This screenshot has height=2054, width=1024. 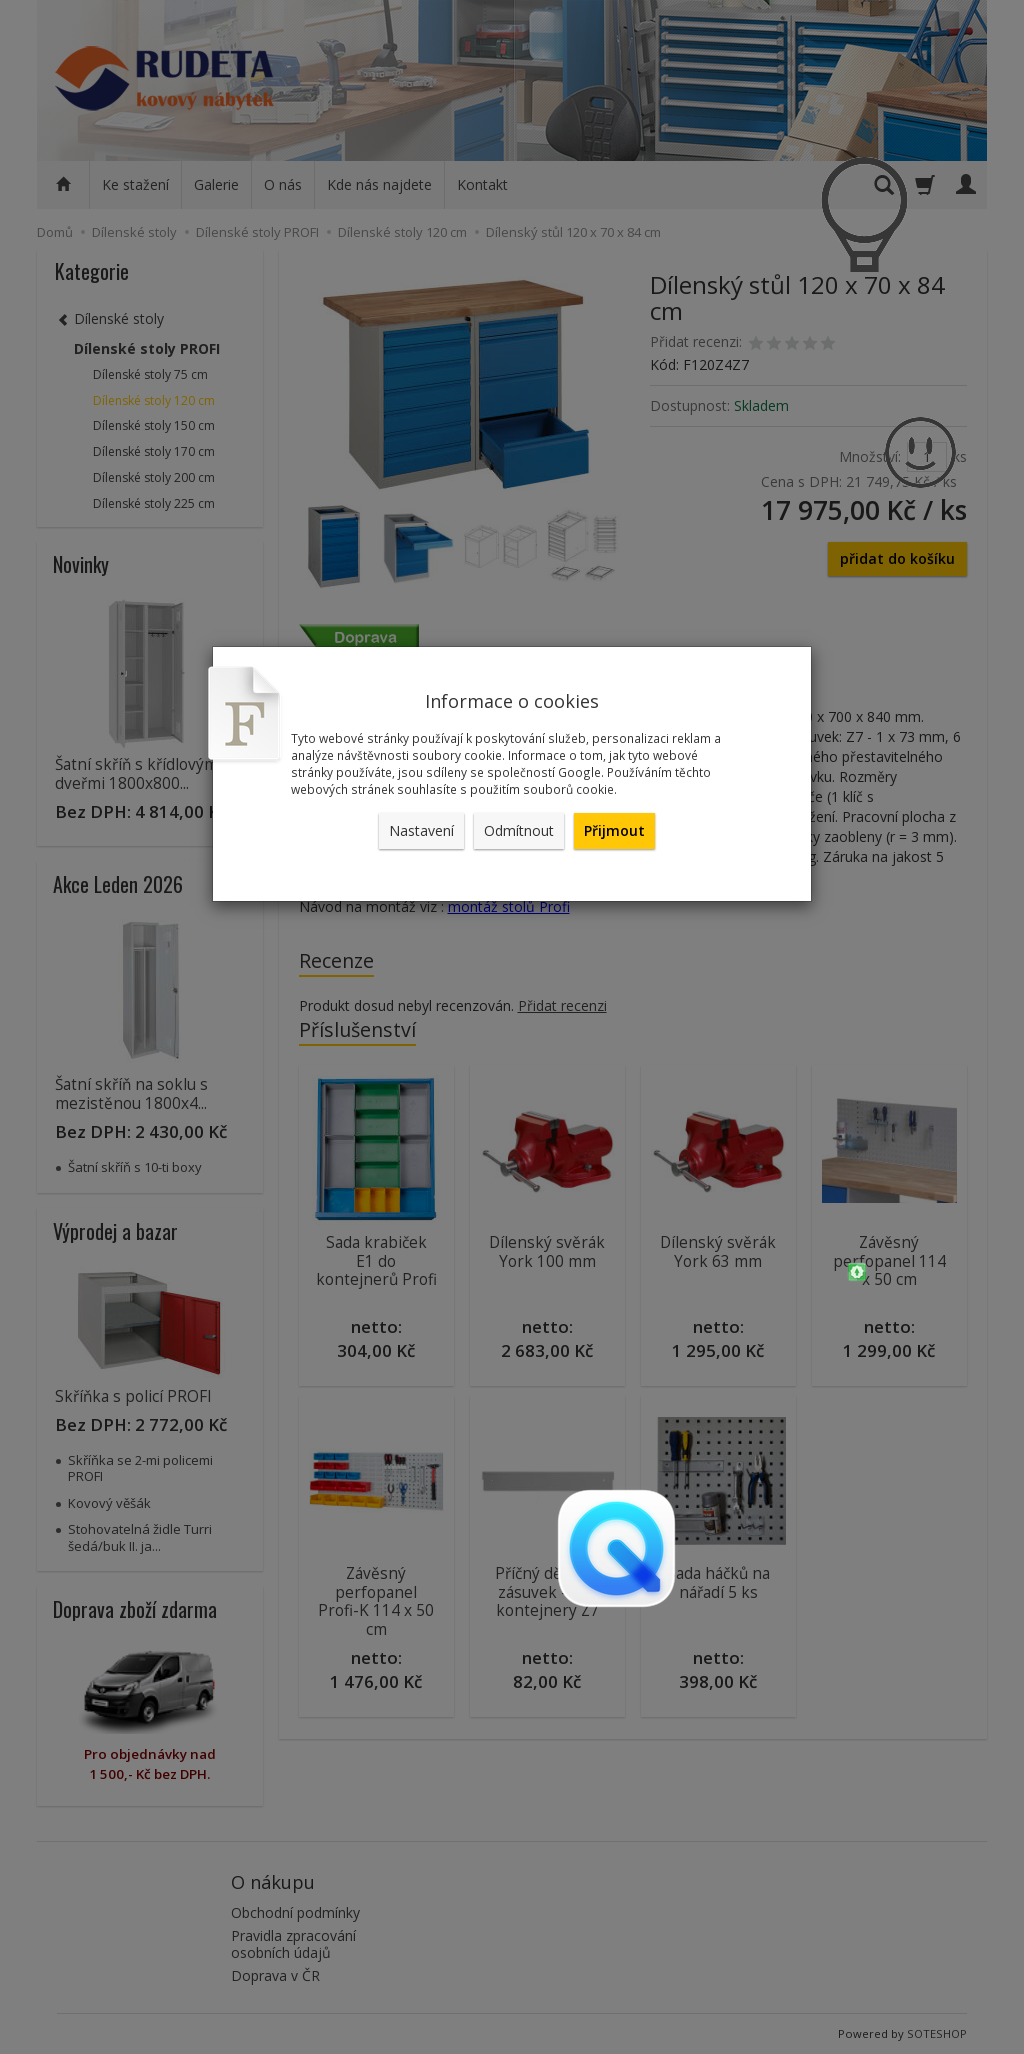 I want to click on a fortran source code file, so click(x=244, y=715).